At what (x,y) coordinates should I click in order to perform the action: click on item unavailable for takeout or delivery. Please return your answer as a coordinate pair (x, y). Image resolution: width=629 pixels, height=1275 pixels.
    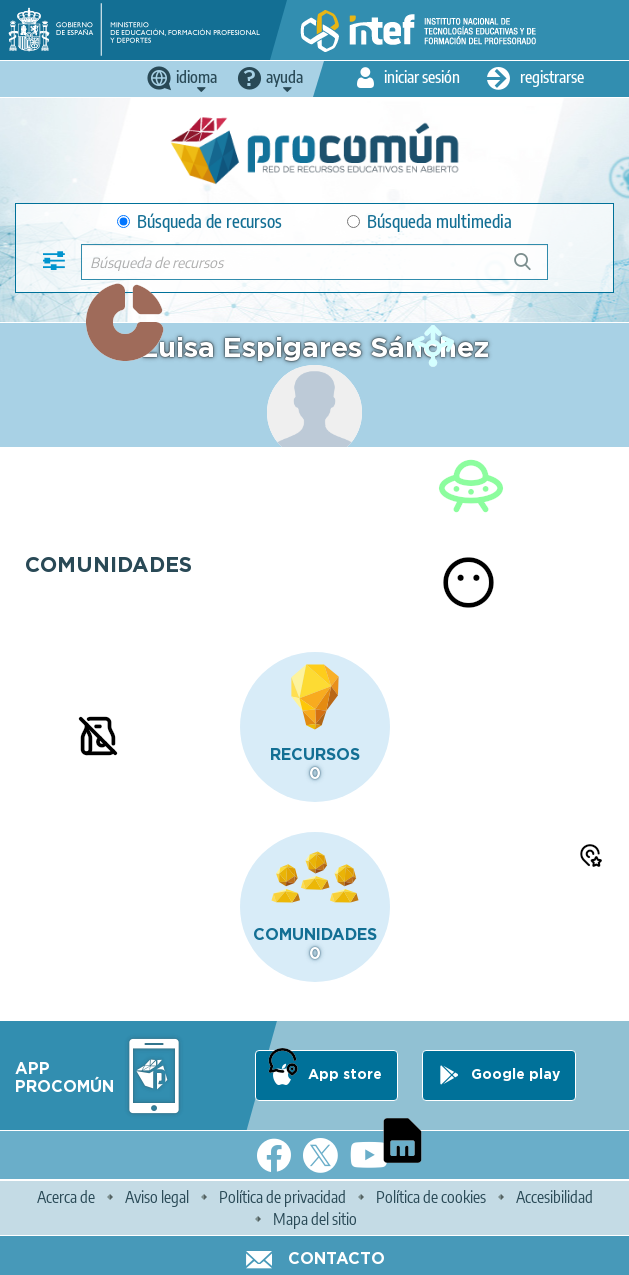
    Looking at the image, I should click on (98, 736).